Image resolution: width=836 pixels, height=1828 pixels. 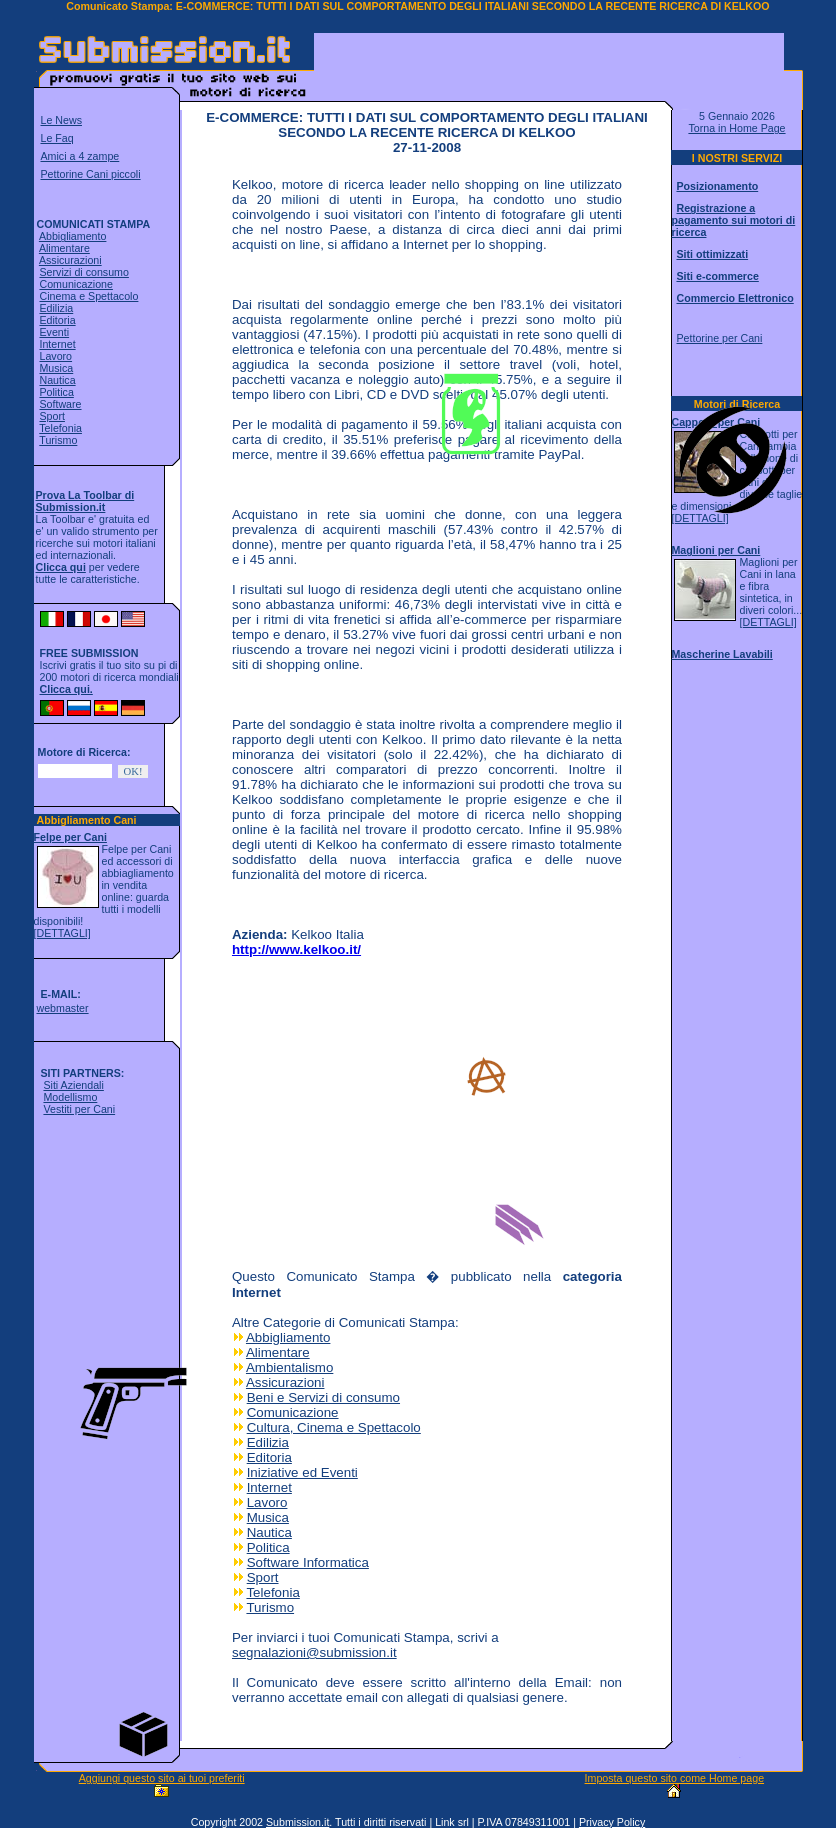 I want to click on select handgun weapon in game inventory, so click(x=133, y=1403).